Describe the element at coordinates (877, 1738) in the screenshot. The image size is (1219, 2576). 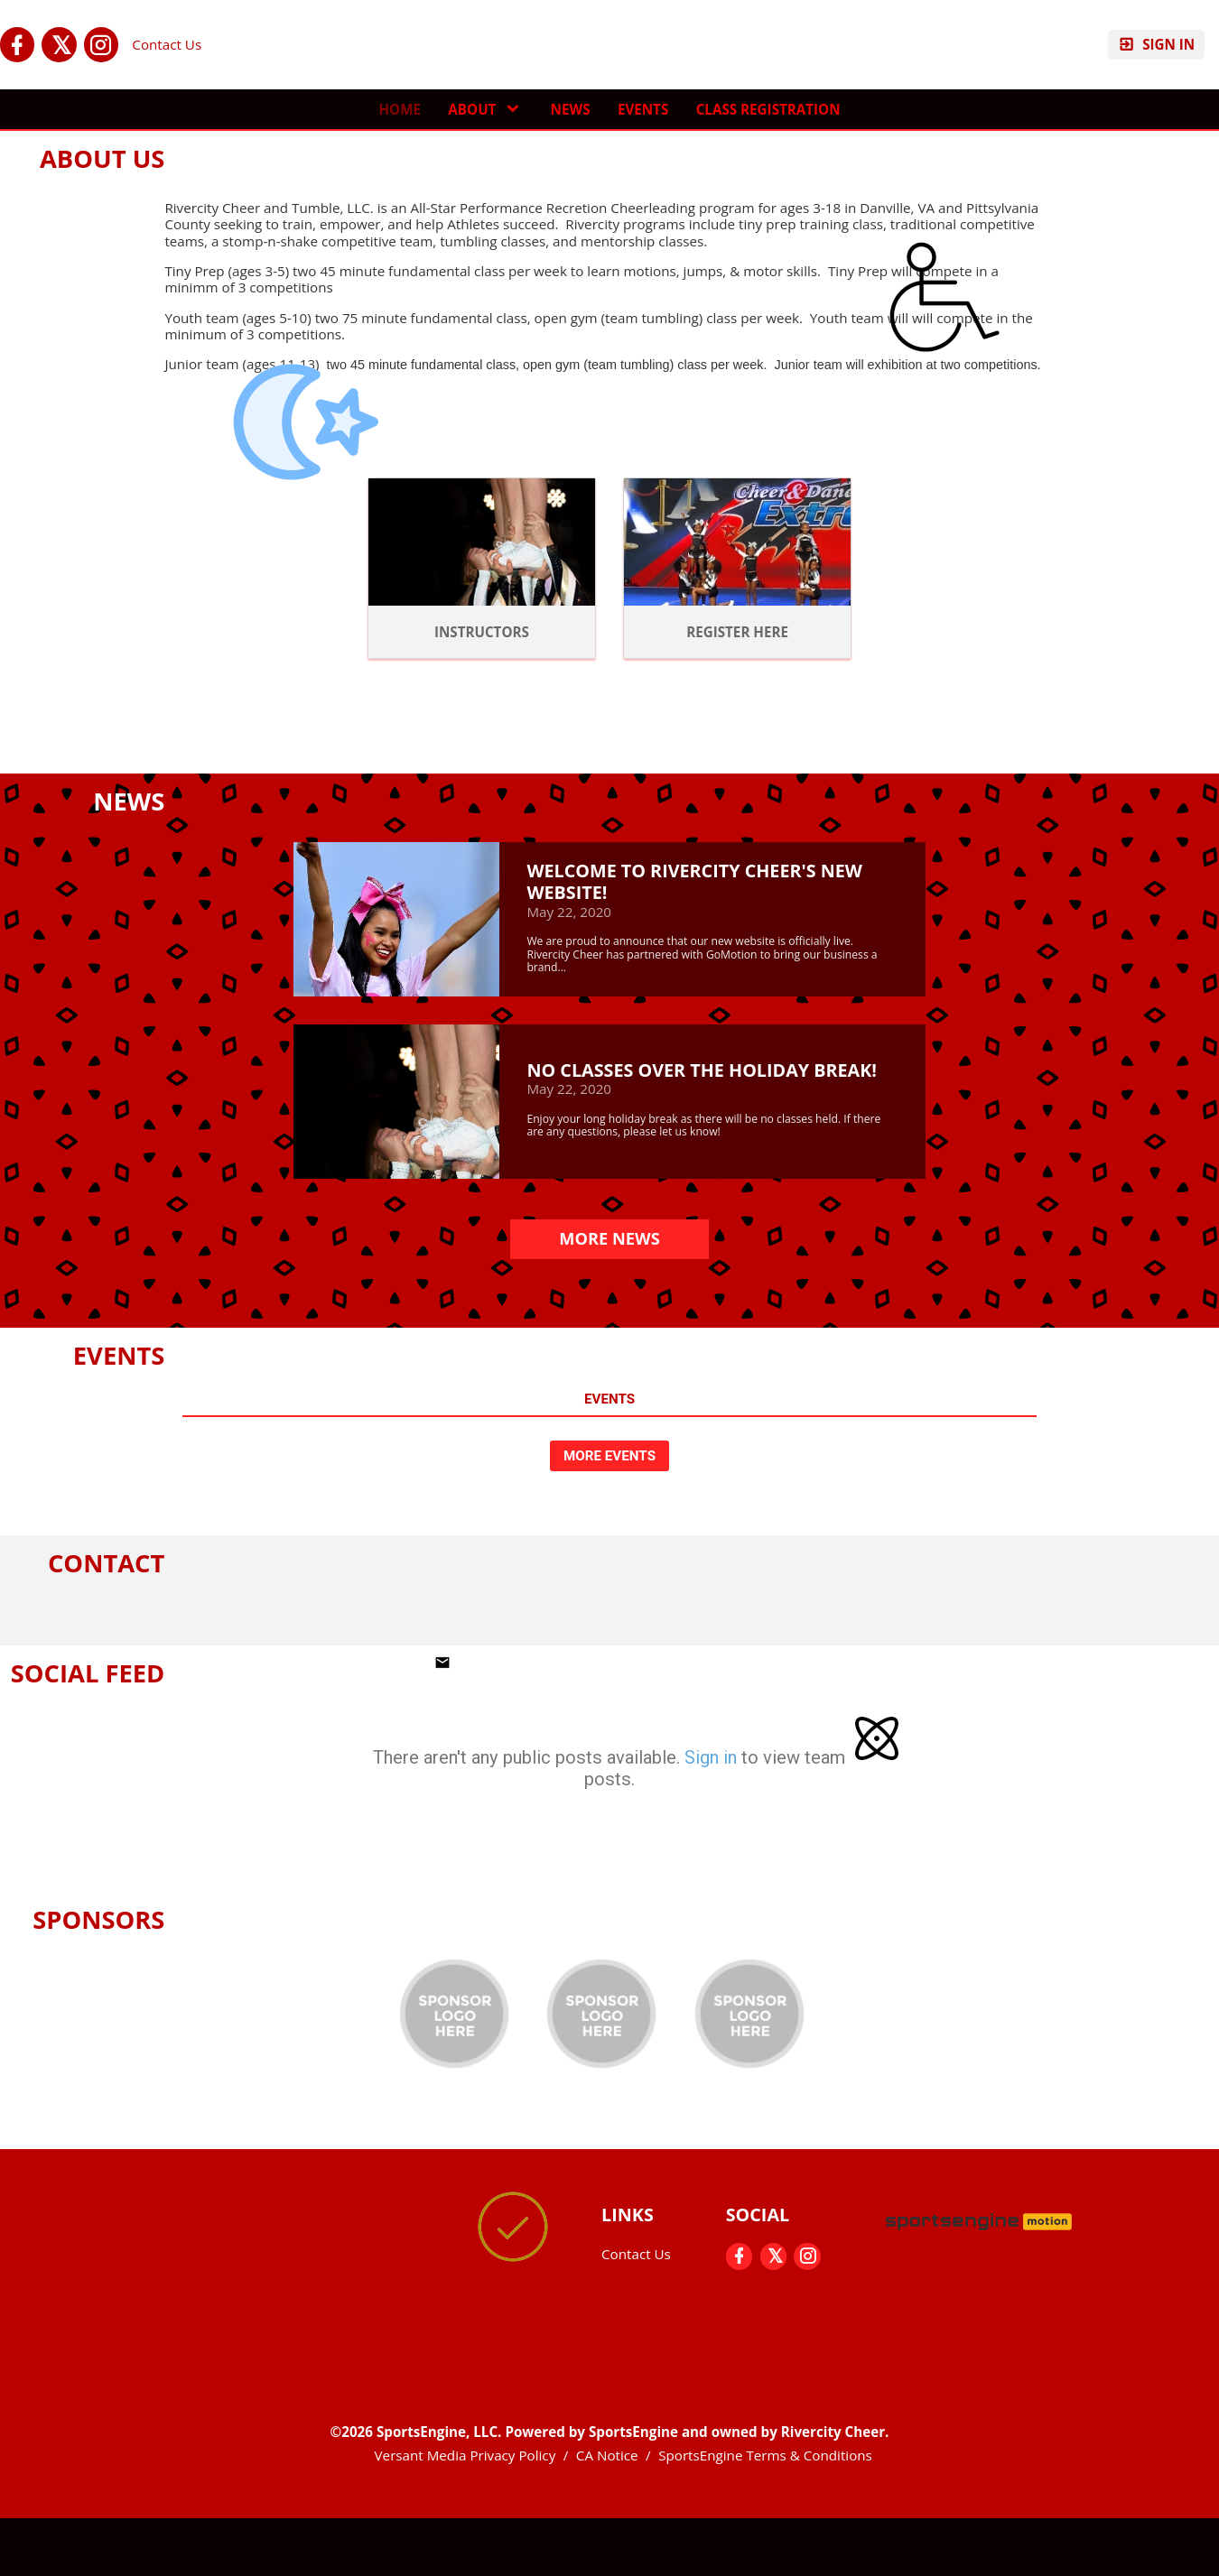
I see `access science or chemistry features` at that location.